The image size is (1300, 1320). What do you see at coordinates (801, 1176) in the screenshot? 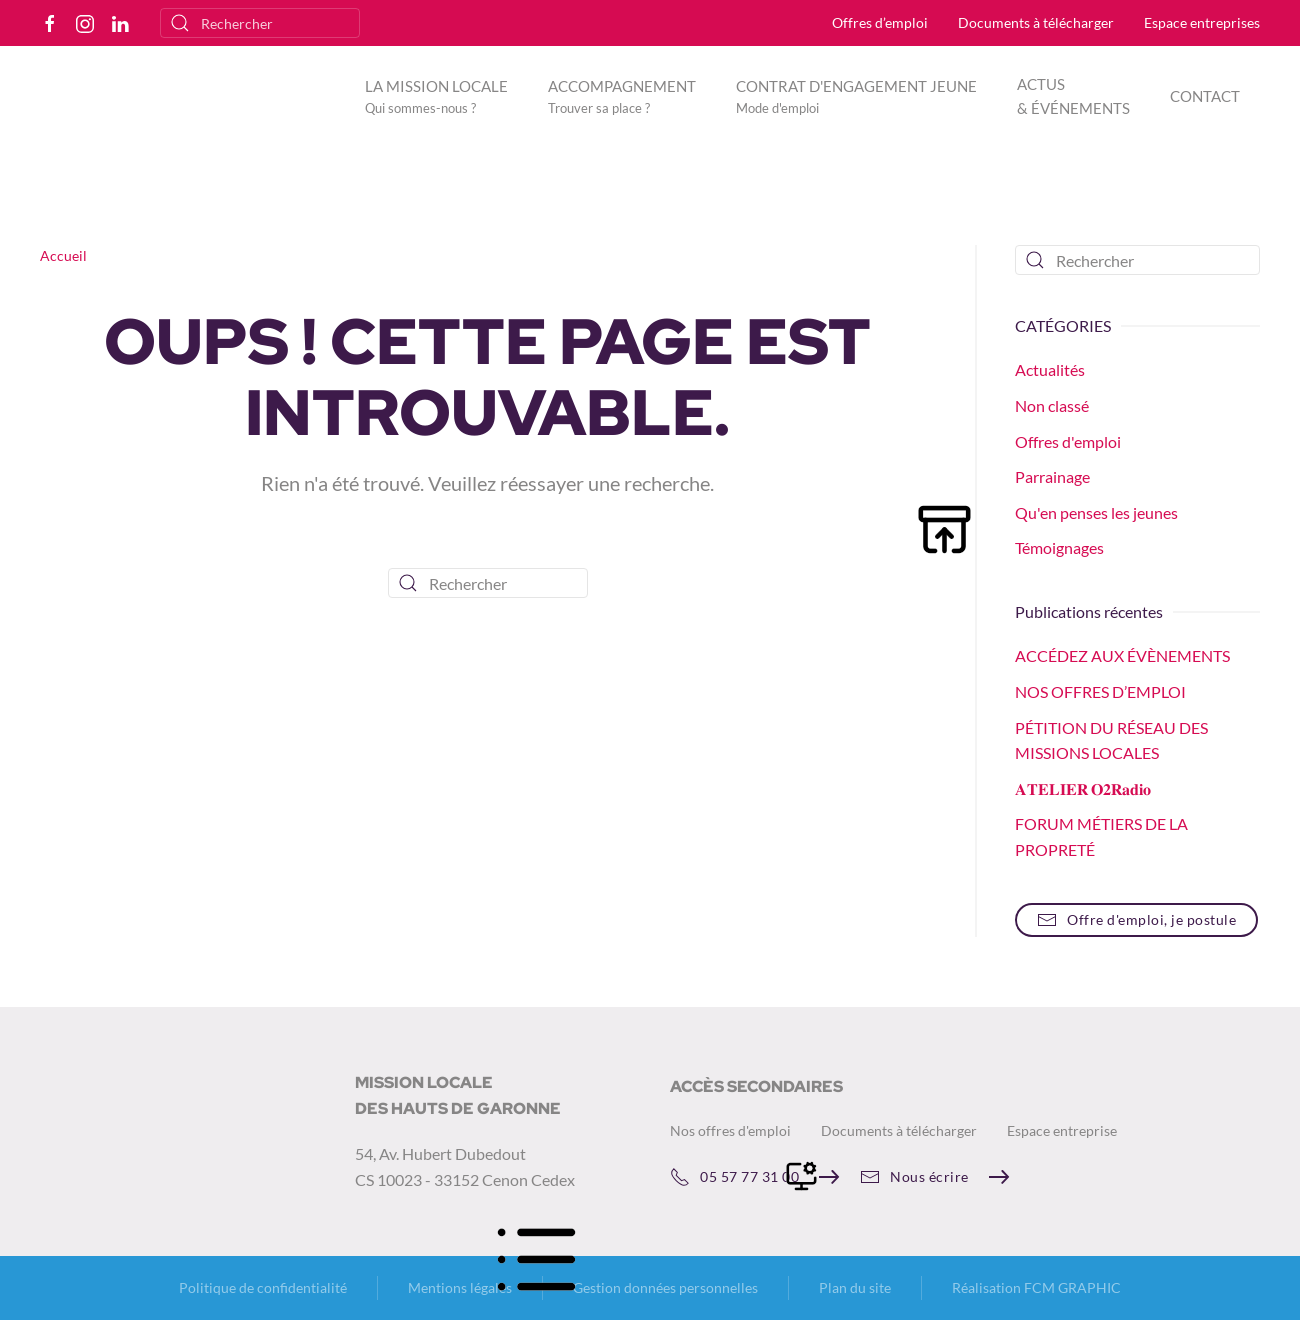
I see `access display settings` at bounding box center [801, 1176].